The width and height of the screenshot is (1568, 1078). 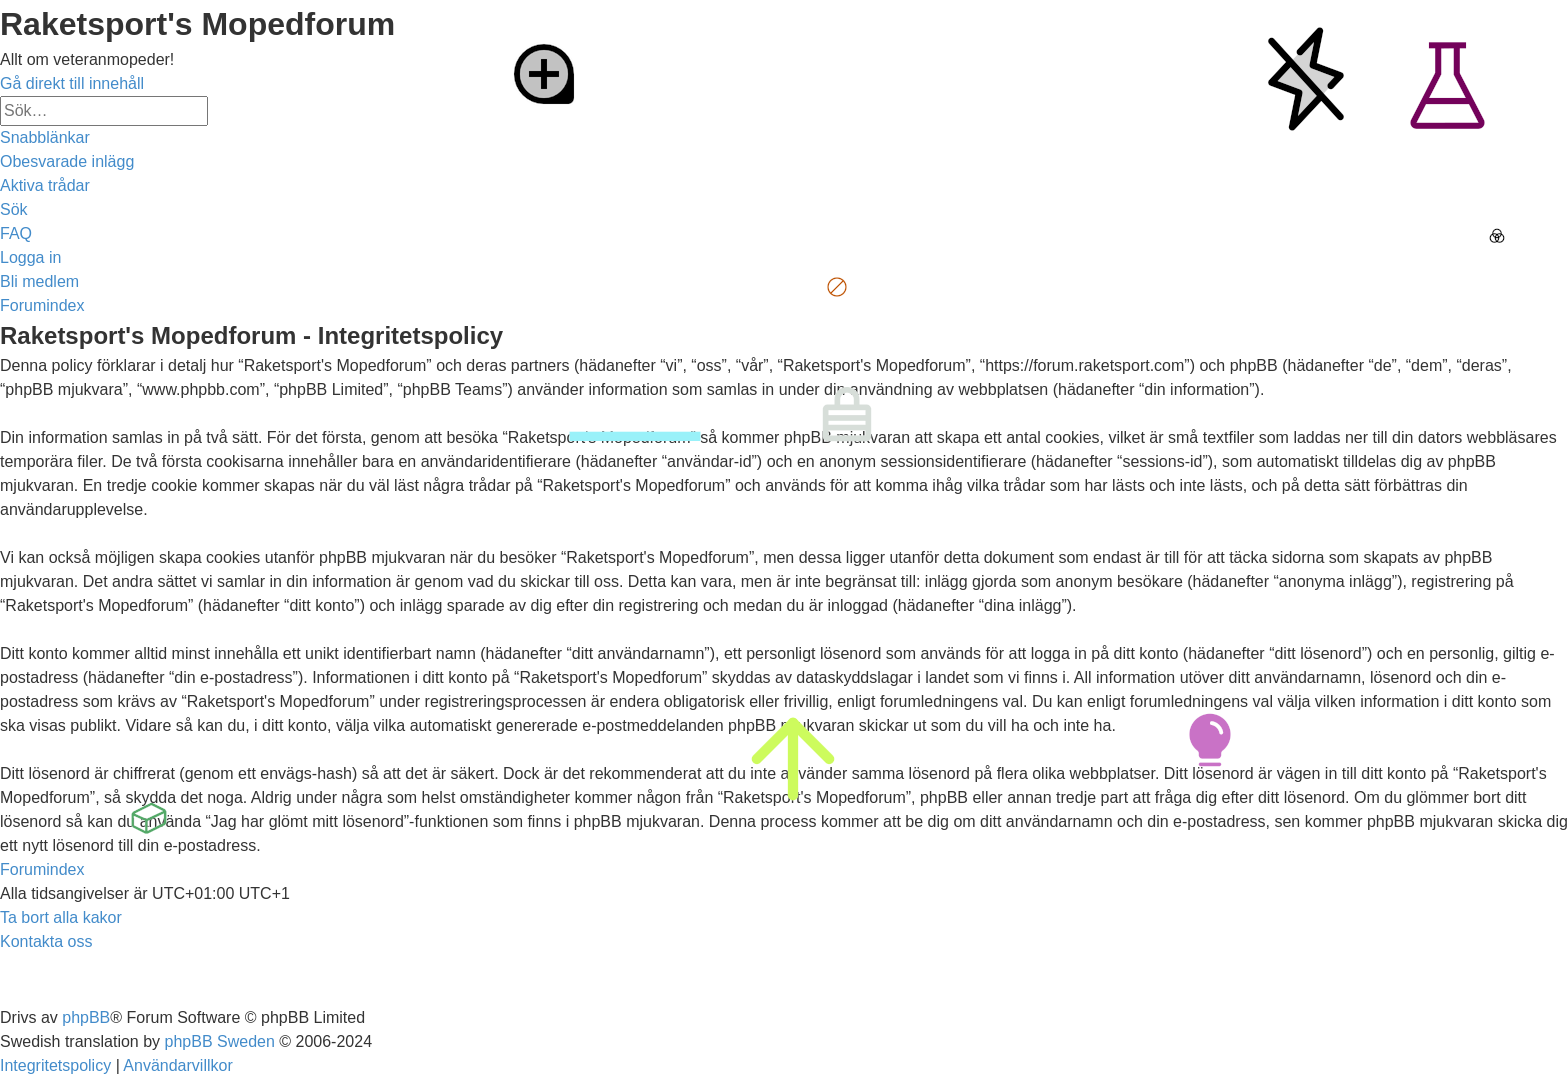 I want to click on disable flash or lightning mode, so click(x=1306, y=79).